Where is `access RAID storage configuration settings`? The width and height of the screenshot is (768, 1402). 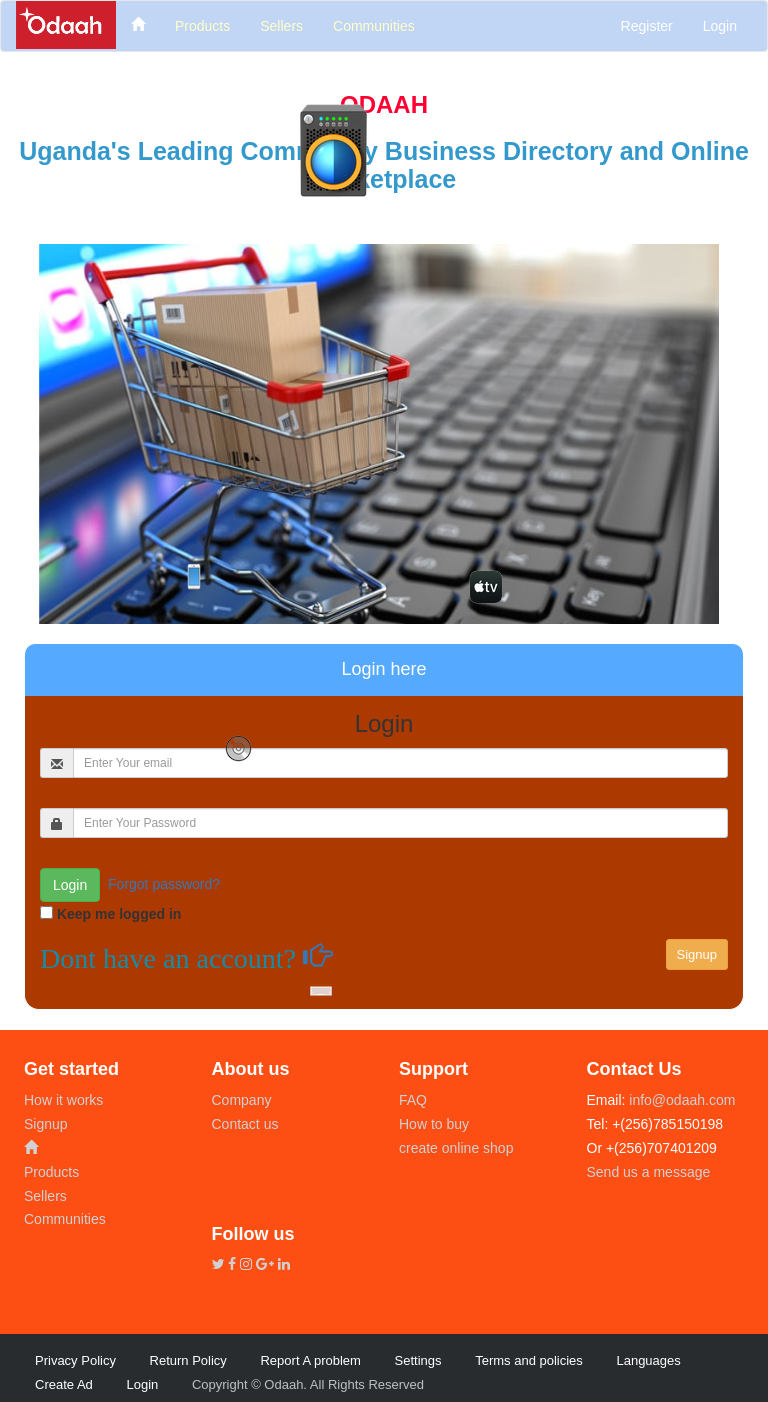 access RAID storage configuration settings is located at coordinates (333, 150).